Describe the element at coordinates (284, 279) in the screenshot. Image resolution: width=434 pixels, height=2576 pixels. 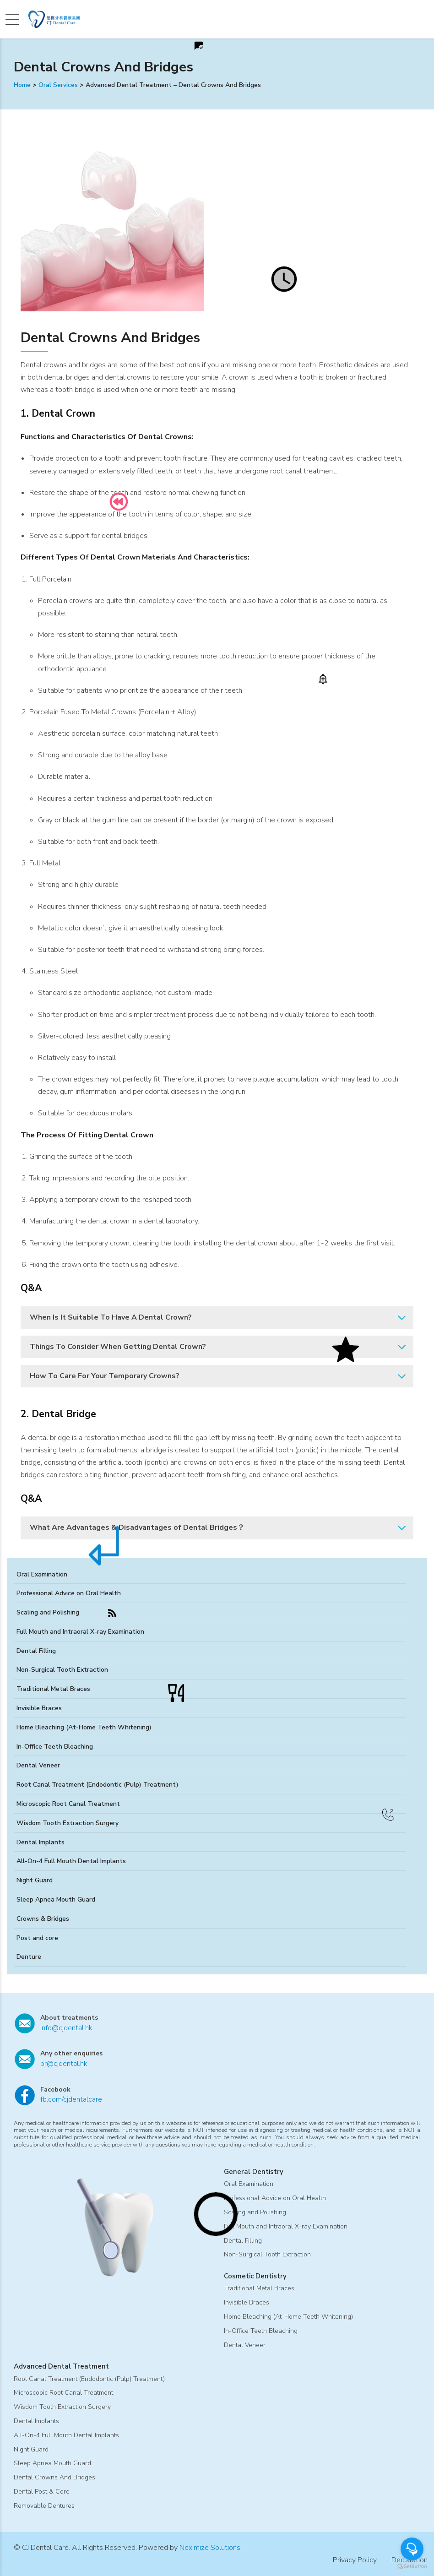
I see `view time or clock settings` at that location.